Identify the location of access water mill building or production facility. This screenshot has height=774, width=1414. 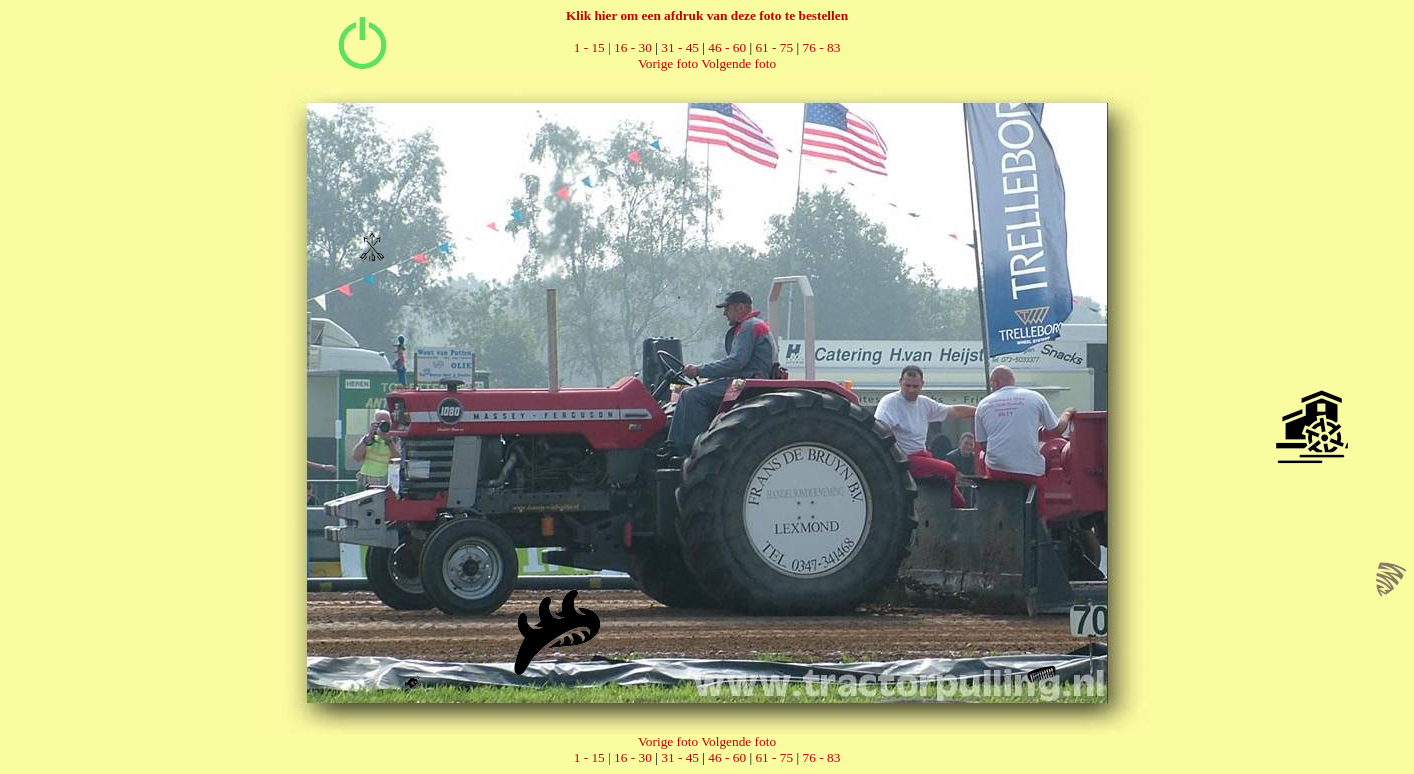
(1312, 427).